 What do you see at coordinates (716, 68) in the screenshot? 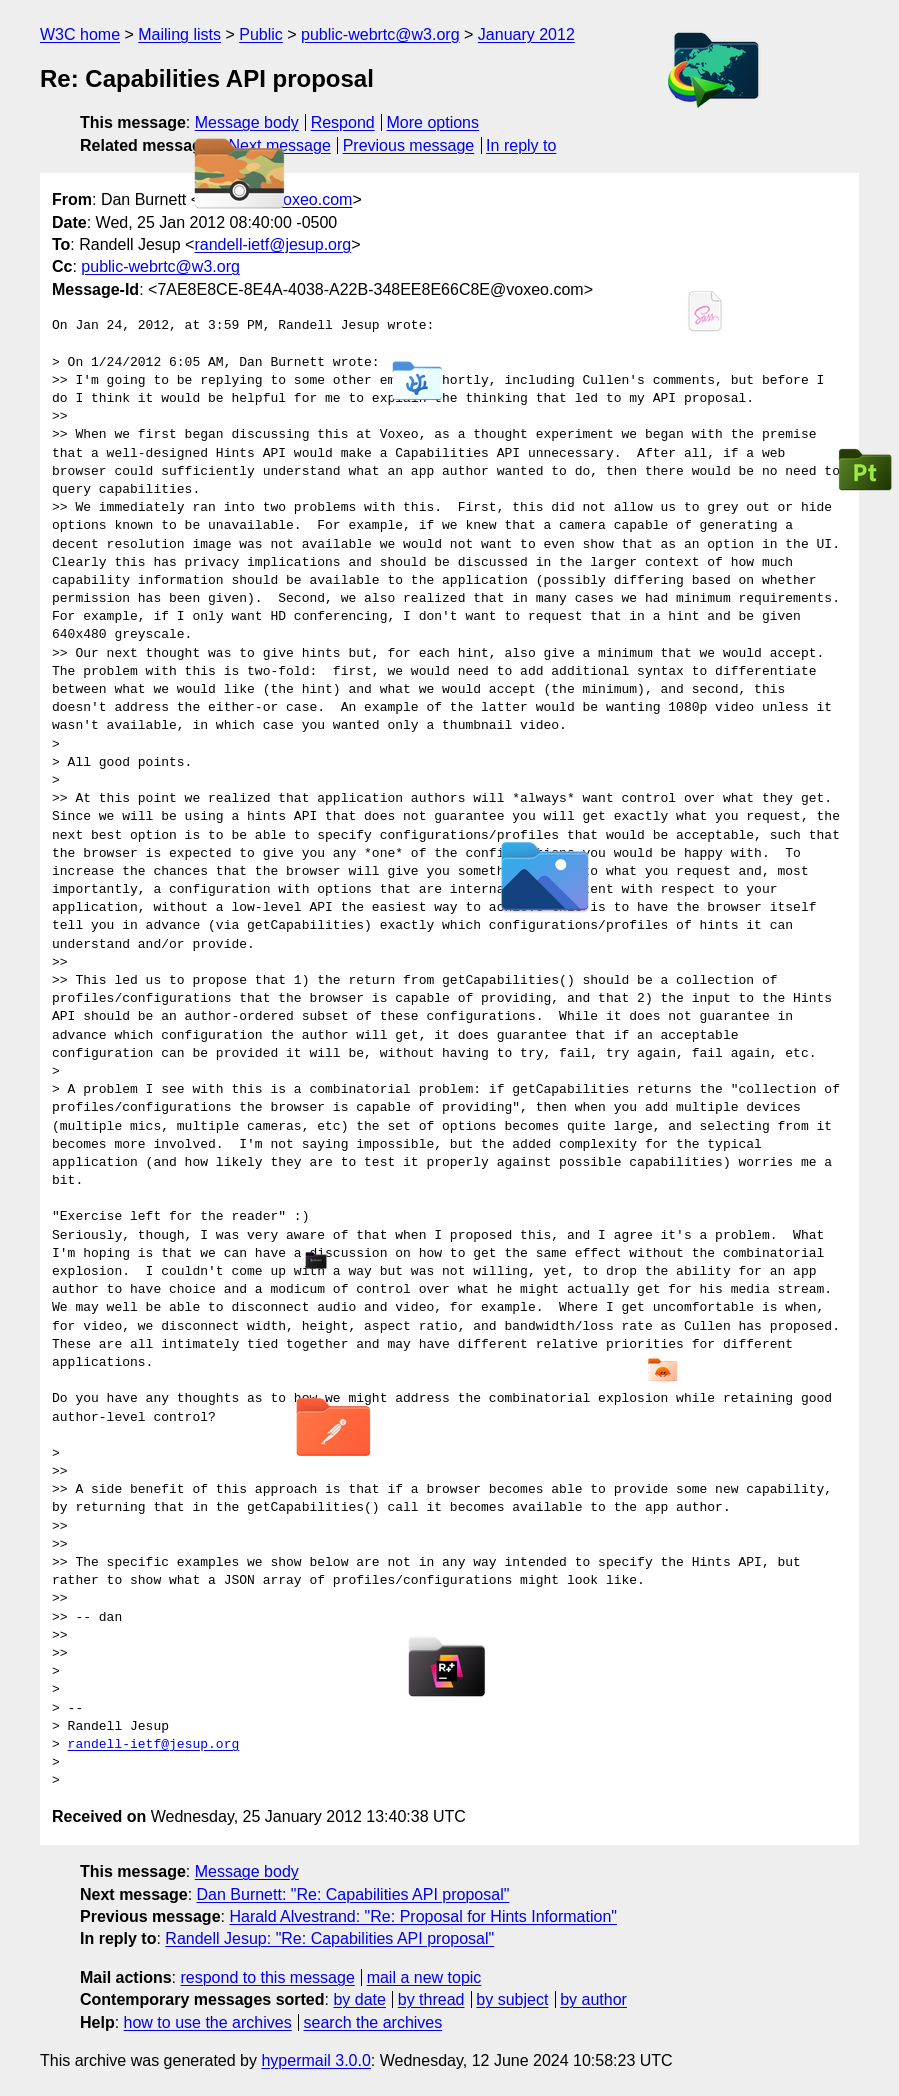
I see `open internet download manager files folder` at bounding box center [716, 68].